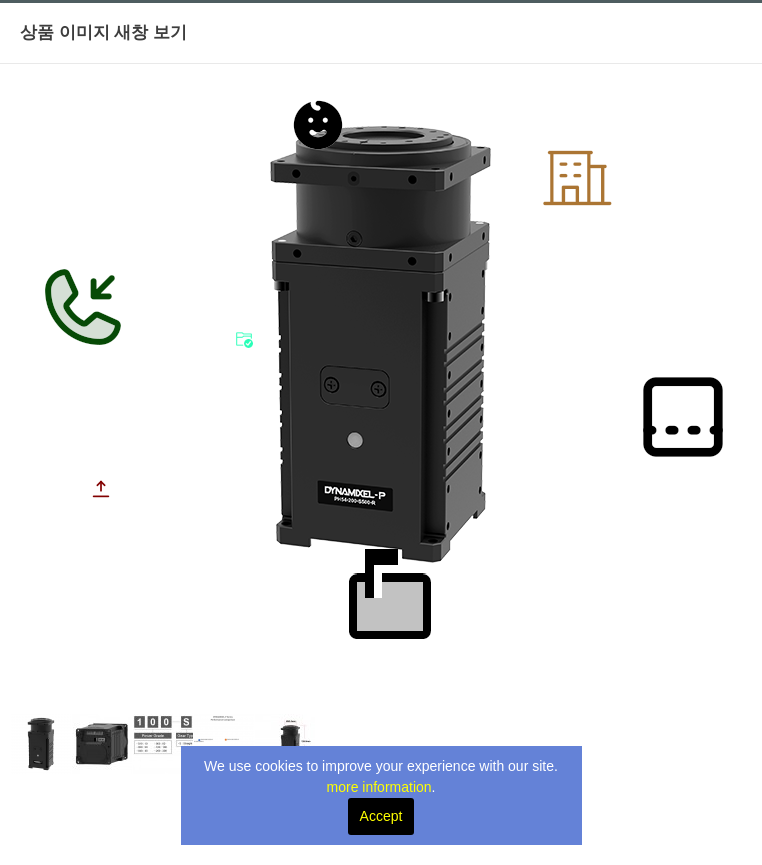 The width and height of the screenshot is (762, 865). I want to click on indicates the currently active or selected folder, so click(244, 339).